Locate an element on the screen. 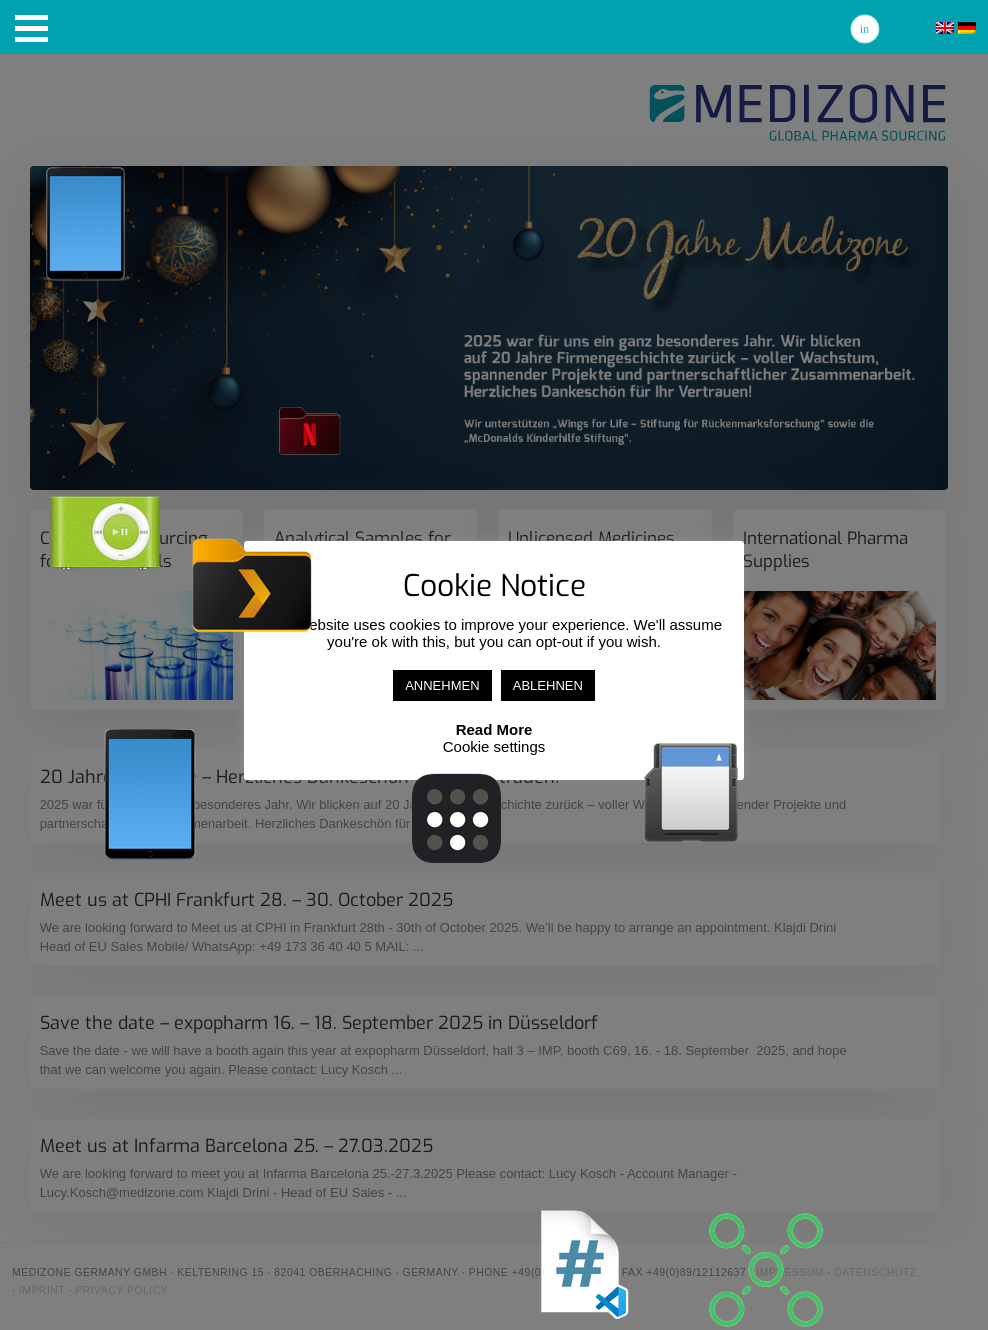 The image size is (988, 1330). iPad Air device icon for system identification is located at coordinates (85, 224).